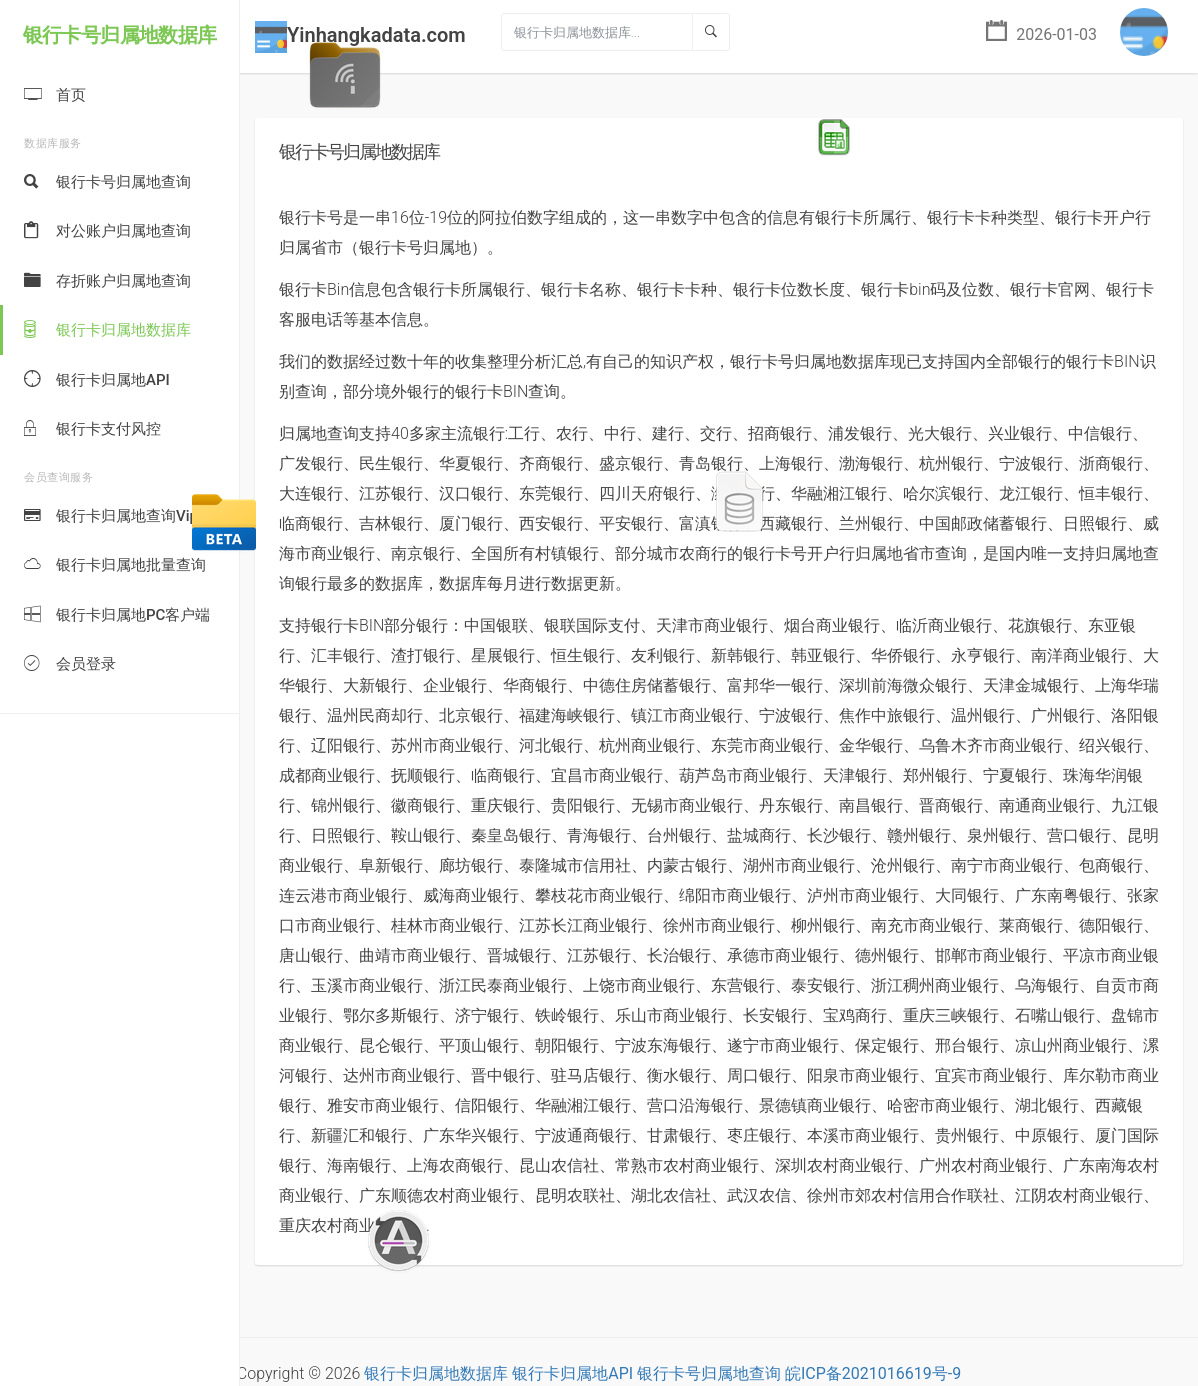 The width and height of the screenshot is (1198, 1386). I want to click on open a database file, so click(739, 501).